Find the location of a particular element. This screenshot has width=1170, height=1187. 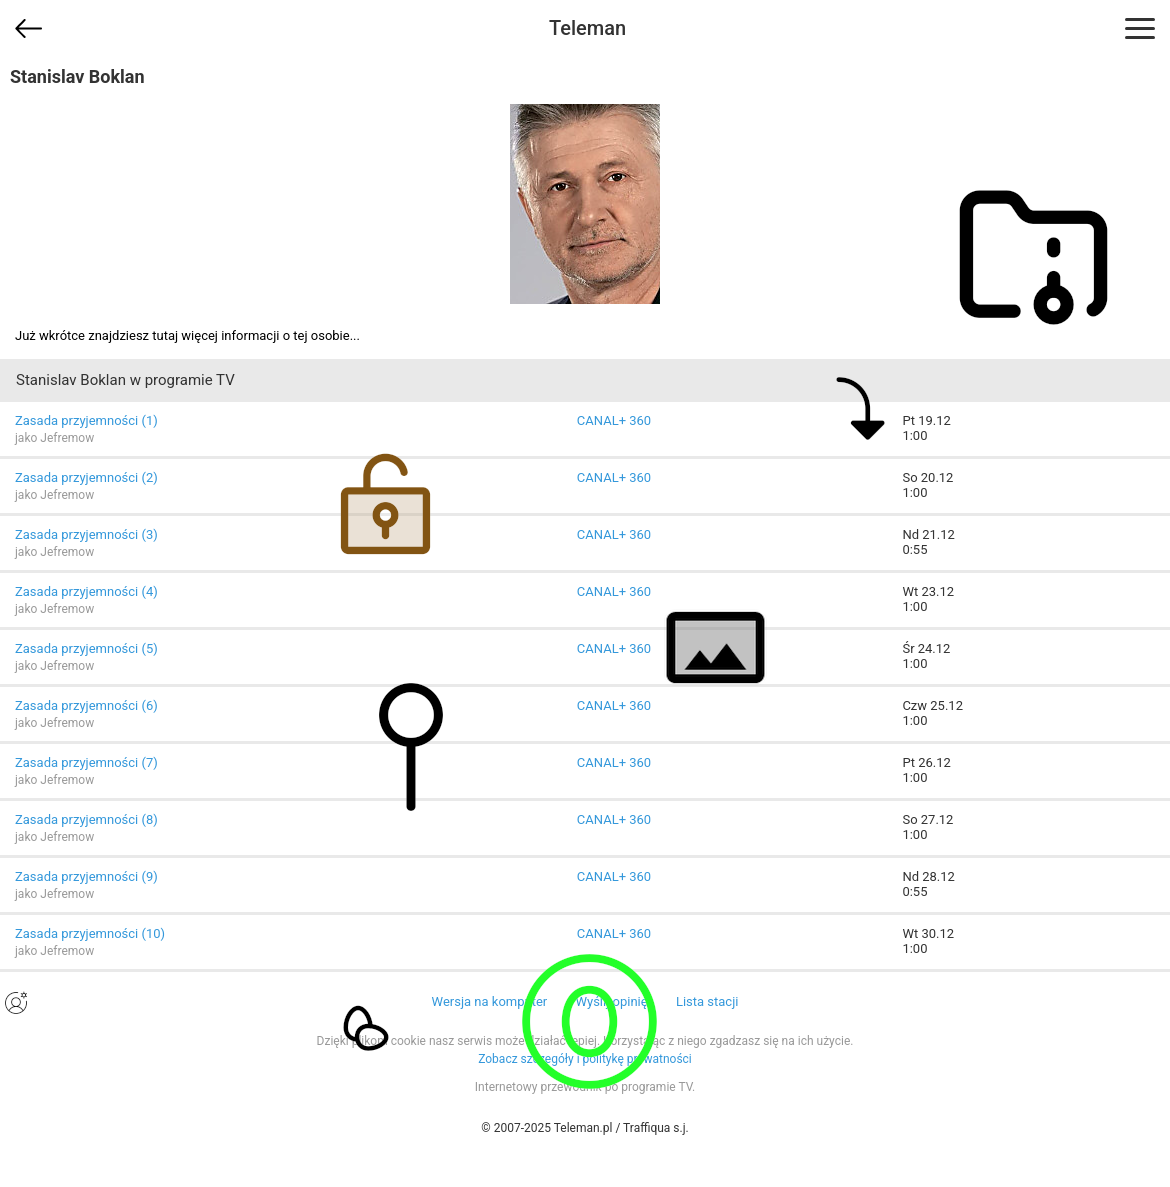

access archived files or folders is located at coordinates (1033, 257).